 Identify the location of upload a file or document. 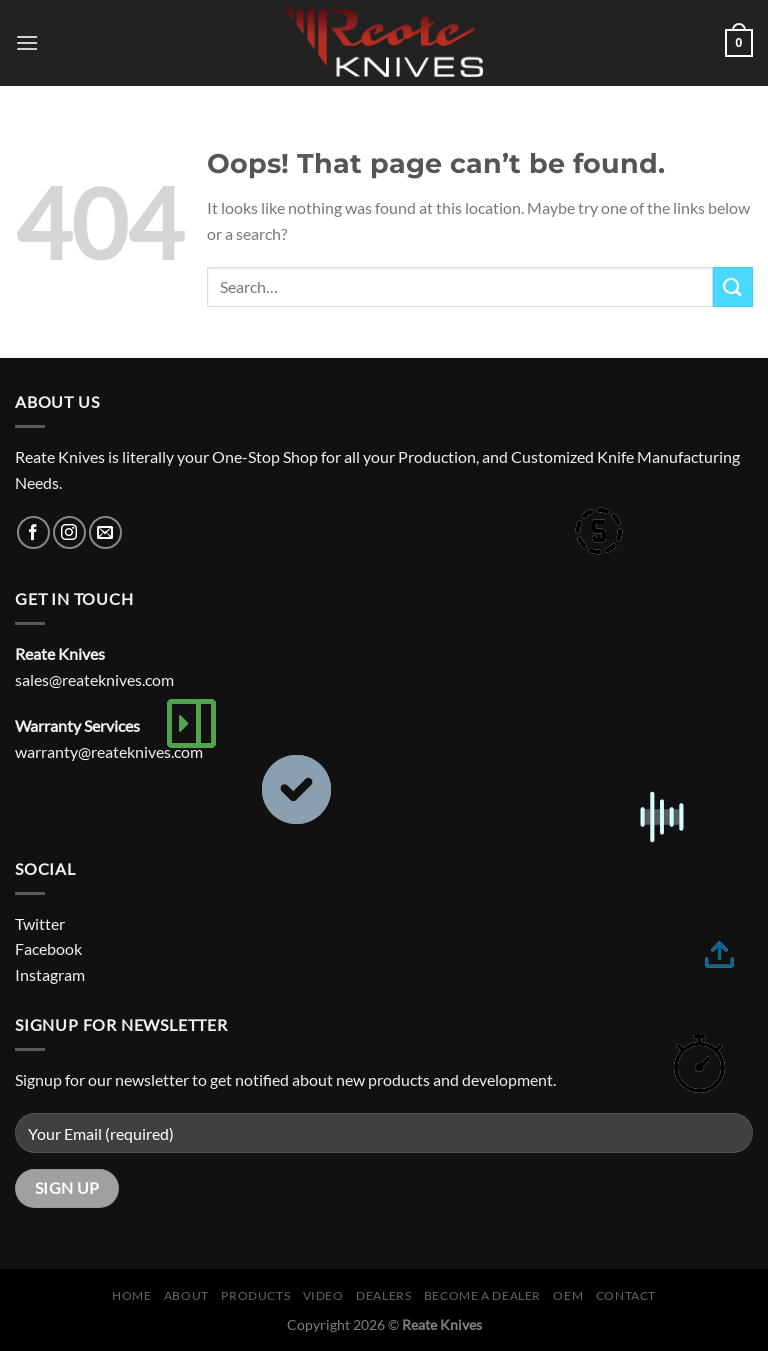
(719, 955).